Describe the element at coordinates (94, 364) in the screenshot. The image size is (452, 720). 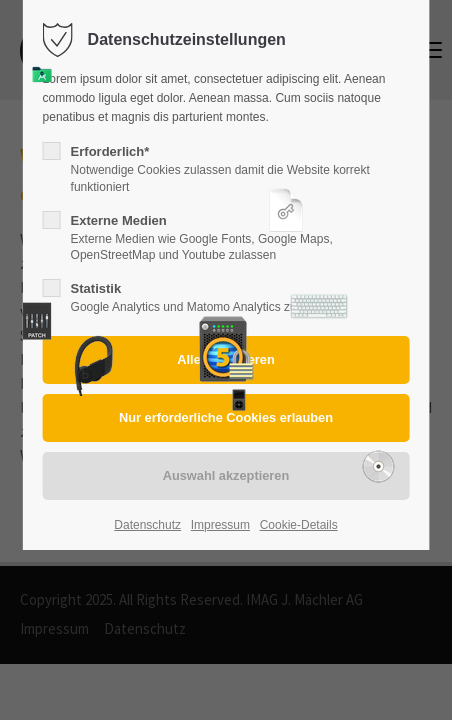
I see `beats powerbeats wireless earphone device` at that location.